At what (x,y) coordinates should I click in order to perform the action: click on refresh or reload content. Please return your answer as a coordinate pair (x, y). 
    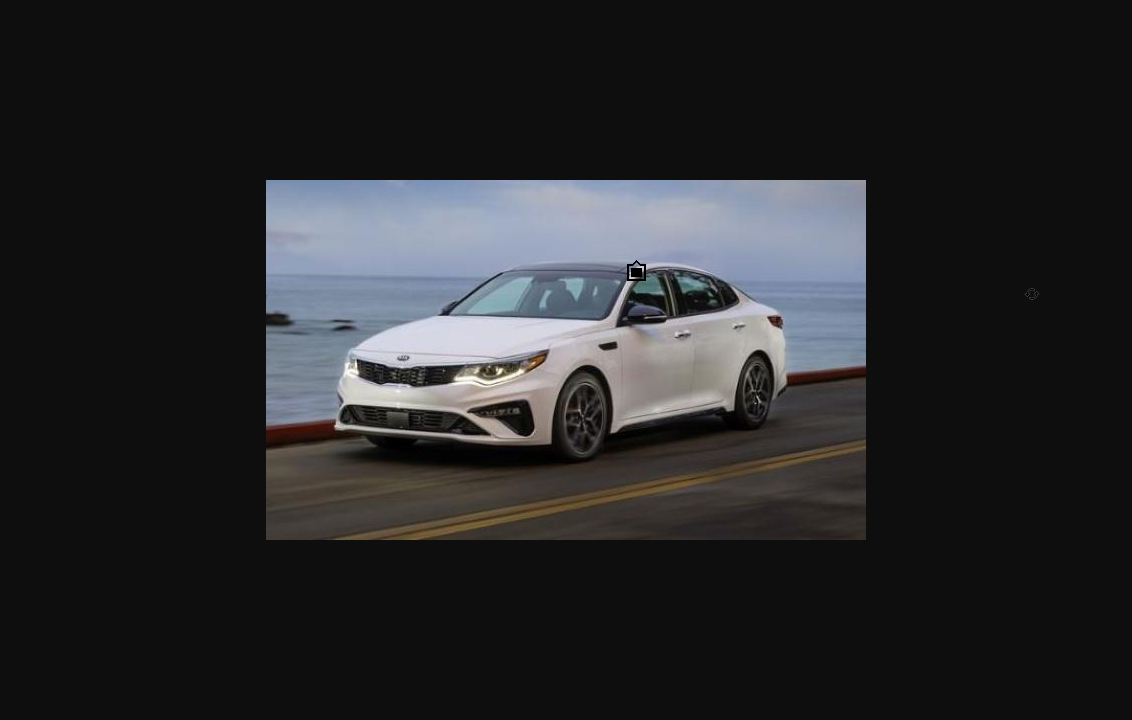
    Looking at the image, I should click on (1032, 294).